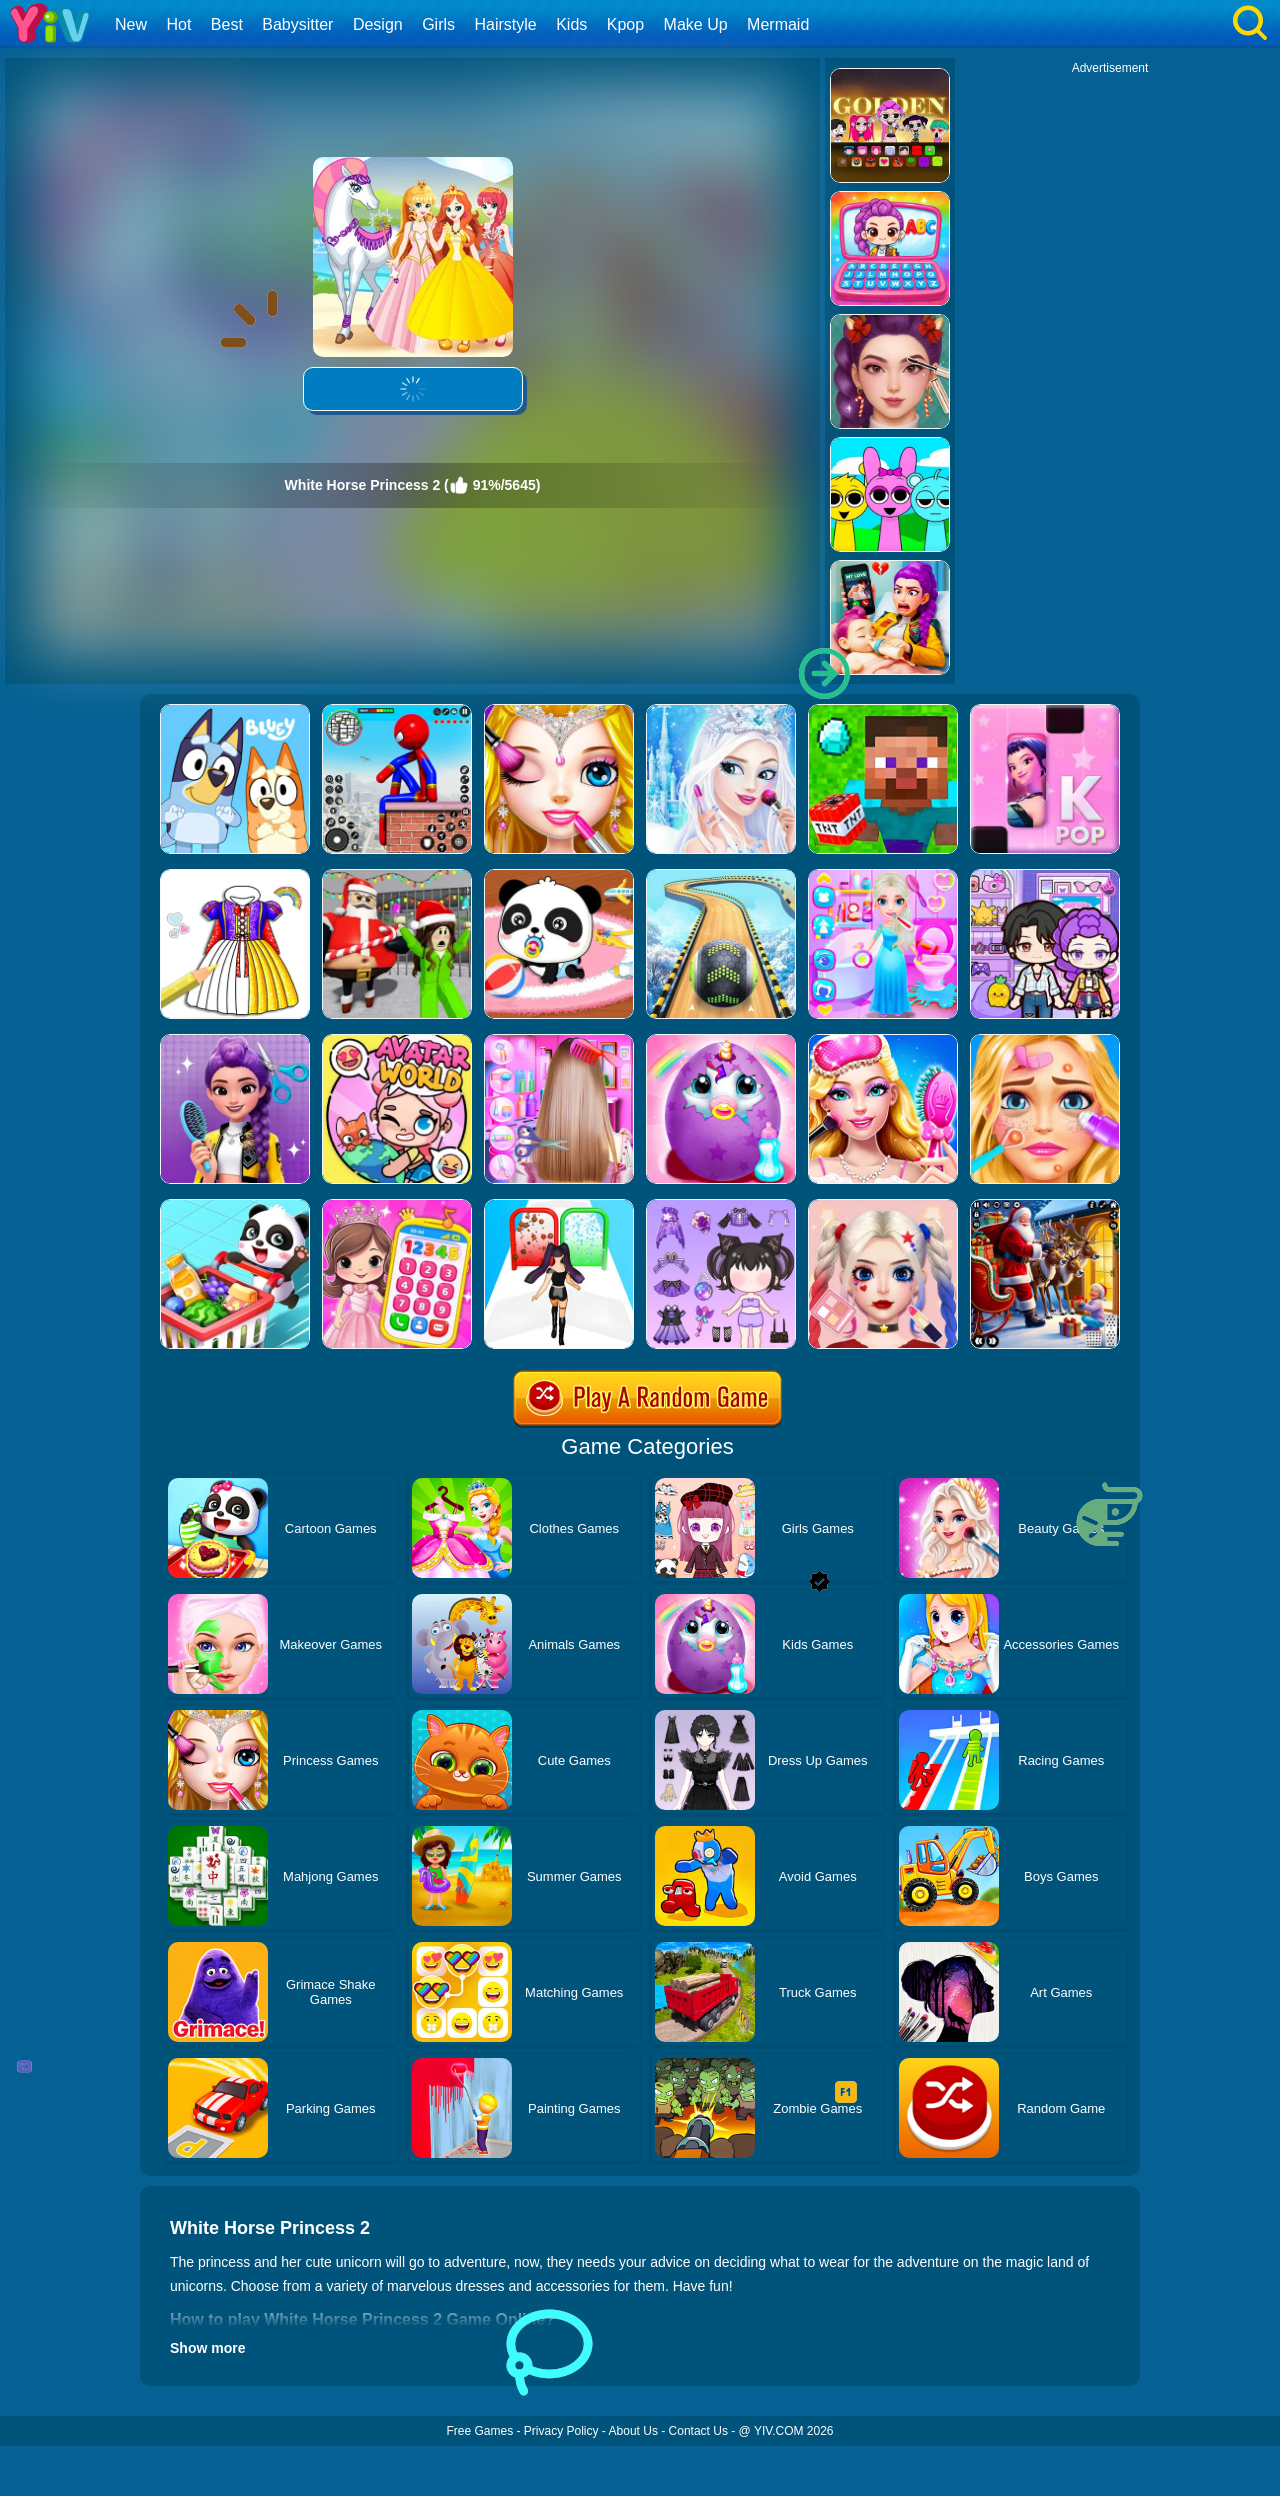 Image resolution: width=1280 pixels, height=2496 pixels. Describe the element at coordinates (819, 1581) in the screenshot. I see `indicates a verified or authenticated account` at that location.